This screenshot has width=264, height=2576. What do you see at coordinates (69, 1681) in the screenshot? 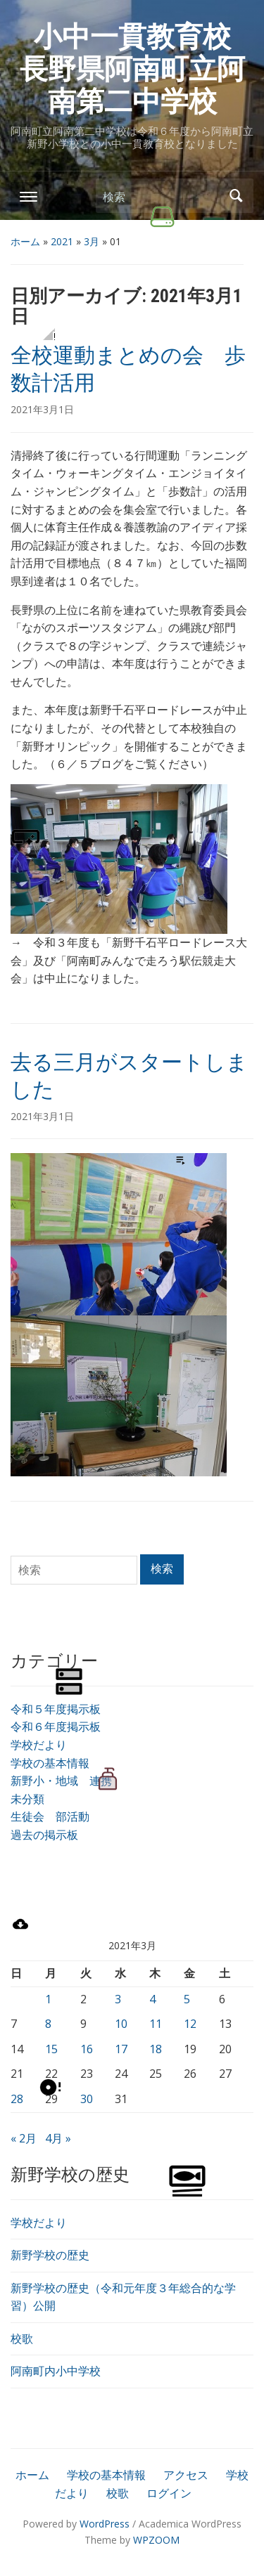
I see `access server or DNS settings` at bounding box center [69, 1681].